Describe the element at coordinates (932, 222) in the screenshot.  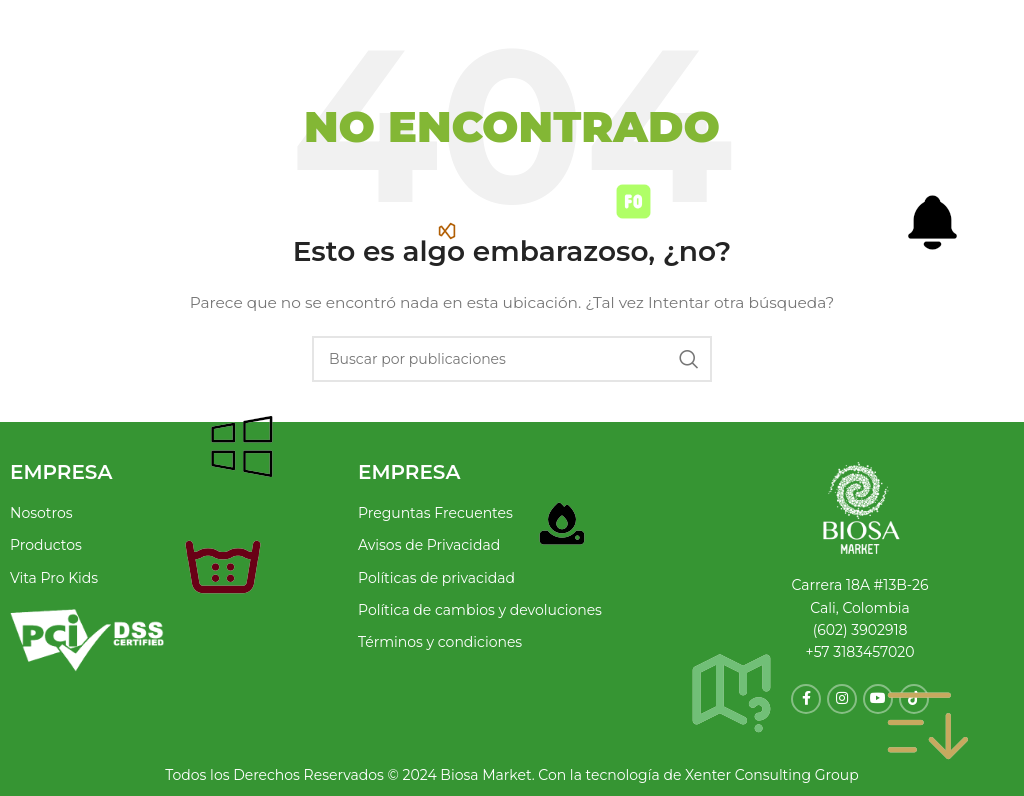
I see `view notifications` at that location.